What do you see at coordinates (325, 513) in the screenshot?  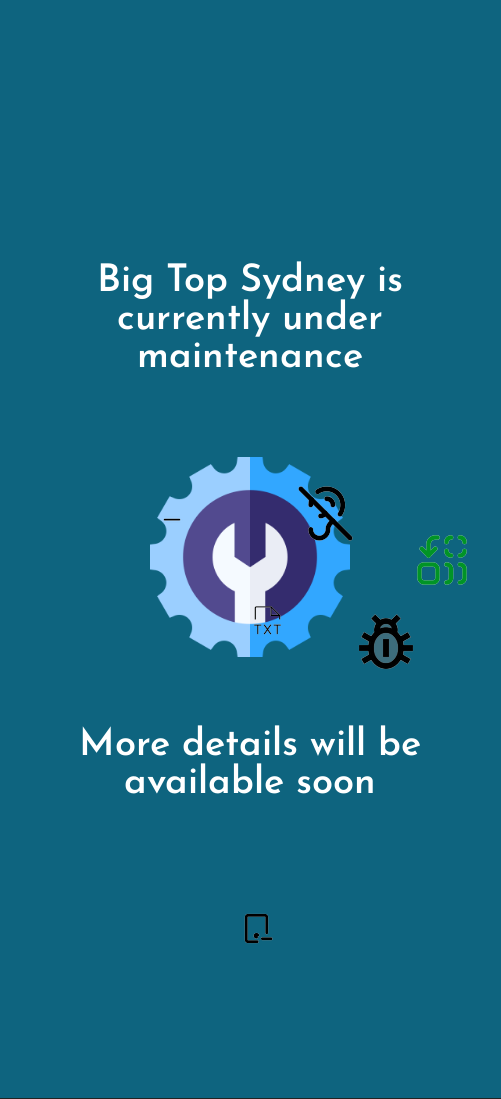 I see `mute audio or disable sound` at bounding box center [325, 513].